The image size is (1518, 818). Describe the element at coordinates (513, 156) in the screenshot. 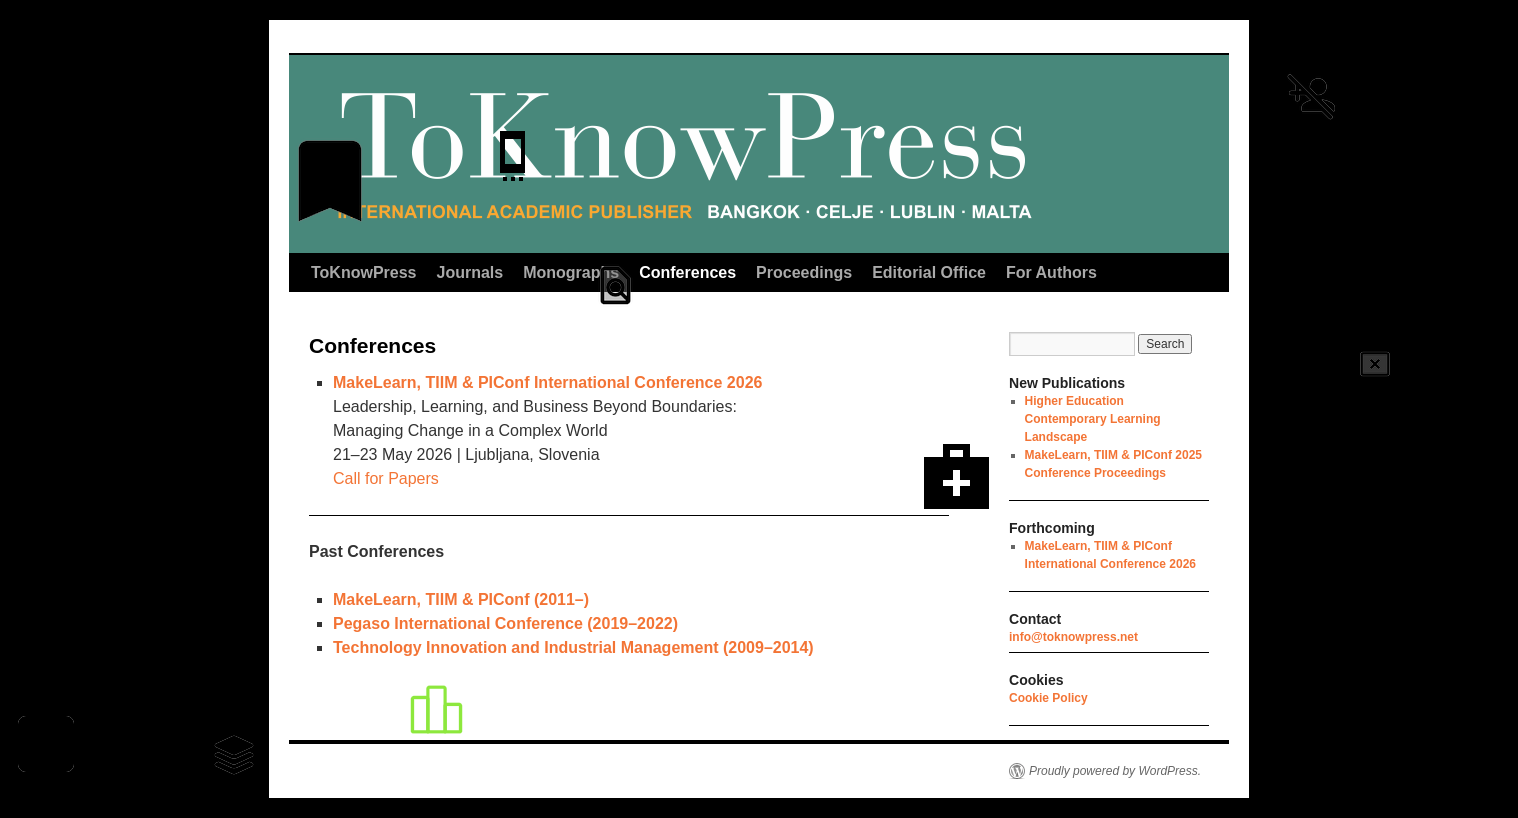

I see `access mobile device settings` at that location.